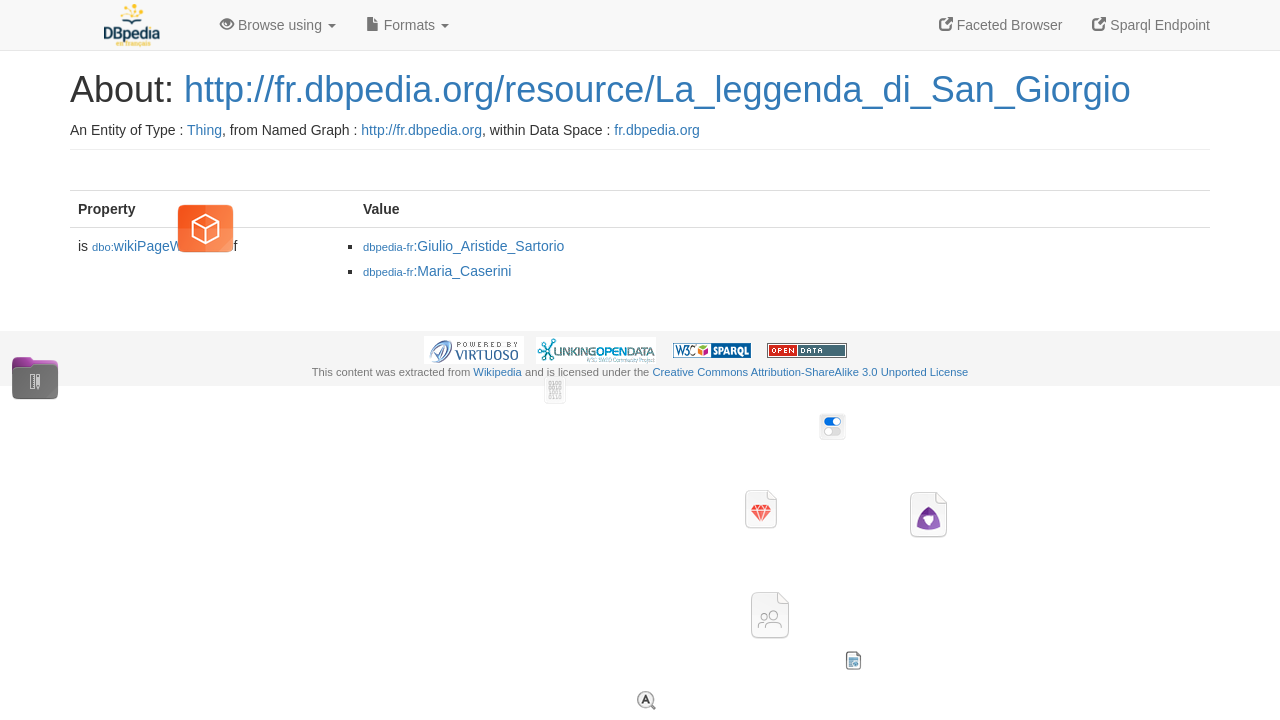 This screenshot has width=1280, height=720. Describe the element at coordinates (928, 514) in the screenshot. I see `meson build system configuration file` at that location.